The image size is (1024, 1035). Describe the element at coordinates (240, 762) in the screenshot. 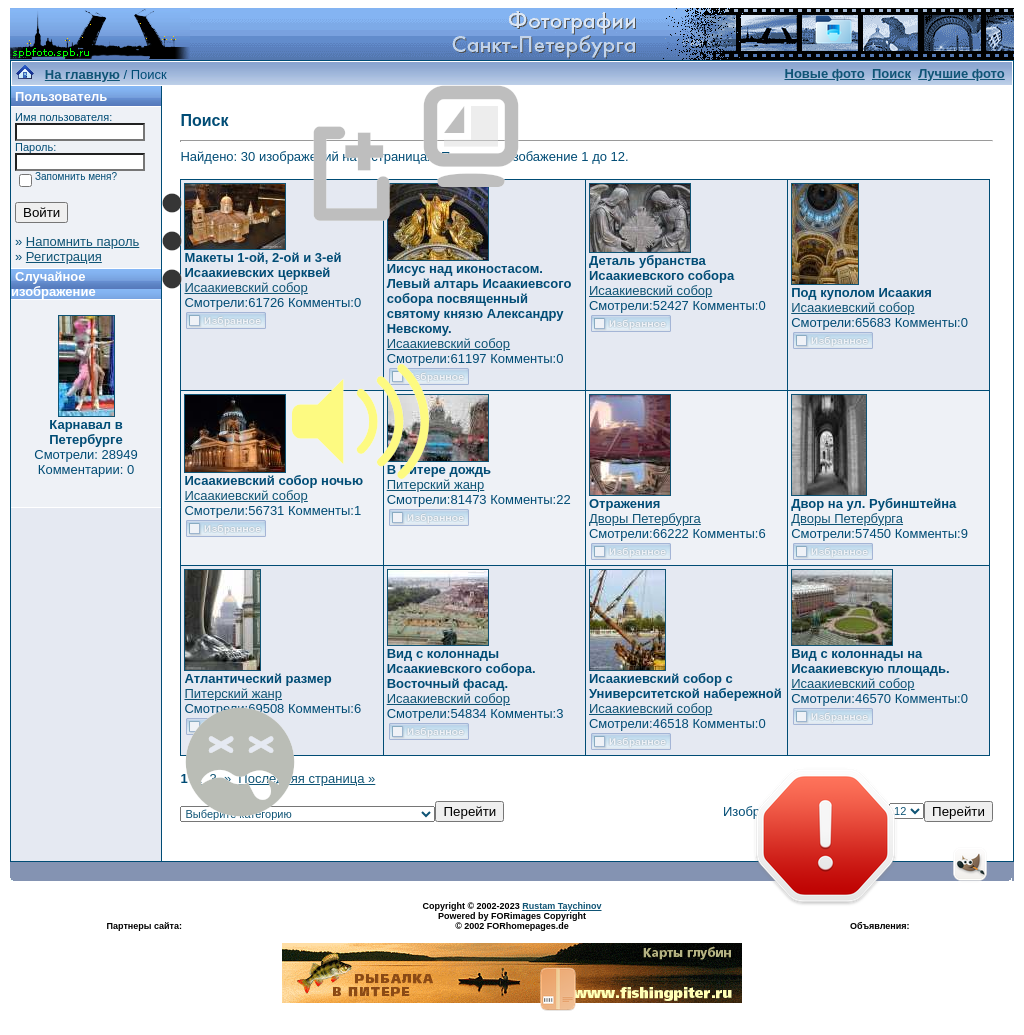

I see `indicates feeling unwell or sick status` at that location.